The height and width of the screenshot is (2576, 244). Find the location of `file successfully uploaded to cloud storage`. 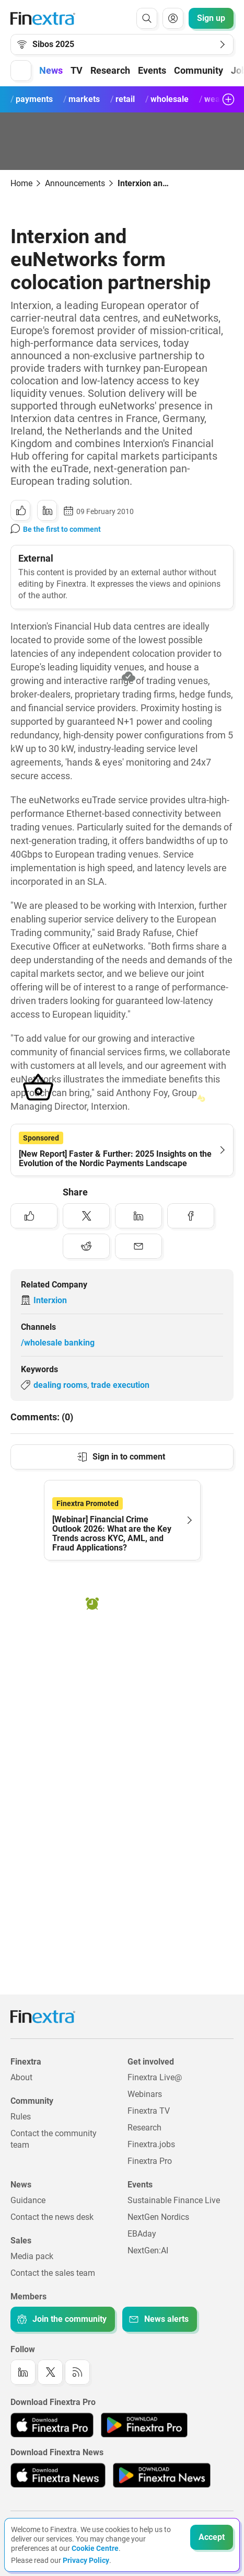

file successfully uploaded to cloud storage is located at coordinates (129, 676).